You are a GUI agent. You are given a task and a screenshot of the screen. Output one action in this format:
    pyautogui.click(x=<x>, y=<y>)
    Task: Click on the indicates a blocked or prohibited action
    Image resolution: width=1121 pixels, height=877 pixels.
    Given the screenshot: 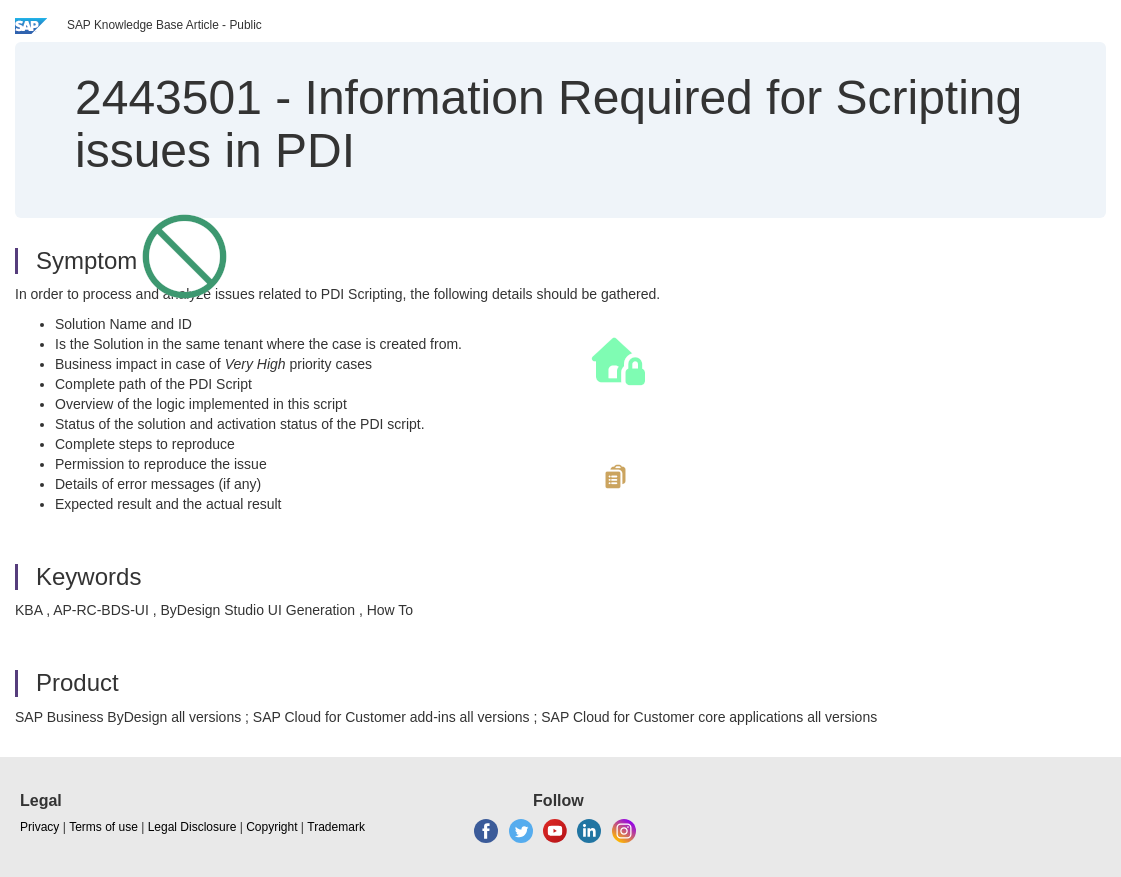 What is the action you would take?
    pyautogui.click(x=184, y=256)
    